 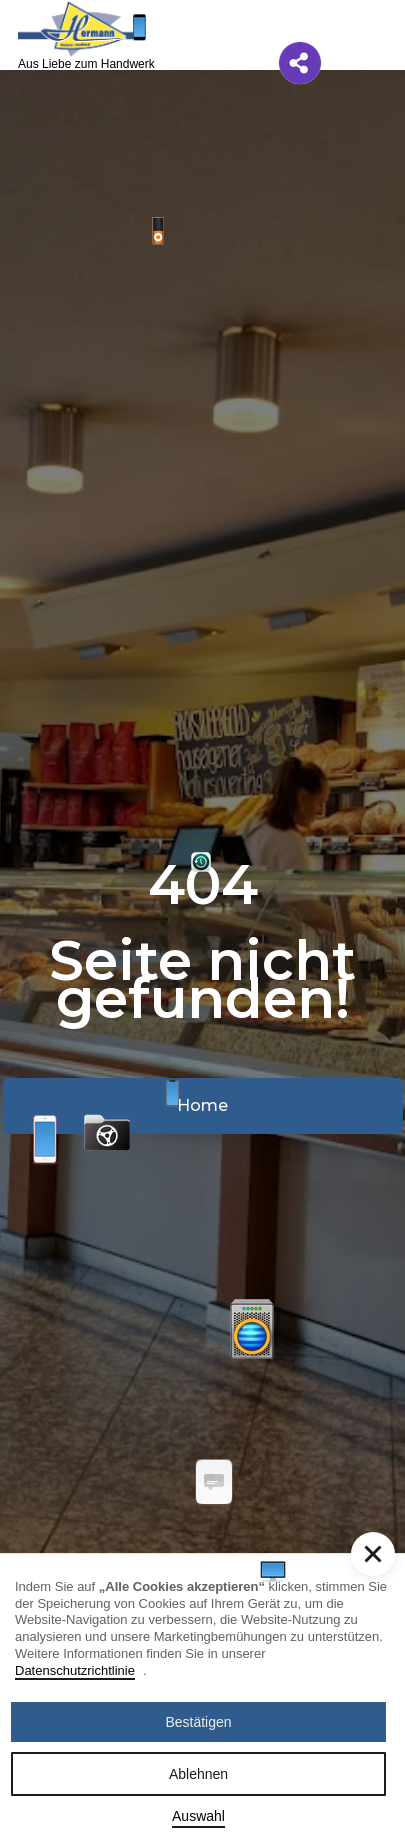 What do you see at coordinates (45, 1140) in the screenshot?
I see `iPod Touch device connected` at bounding box center [45, 1140].